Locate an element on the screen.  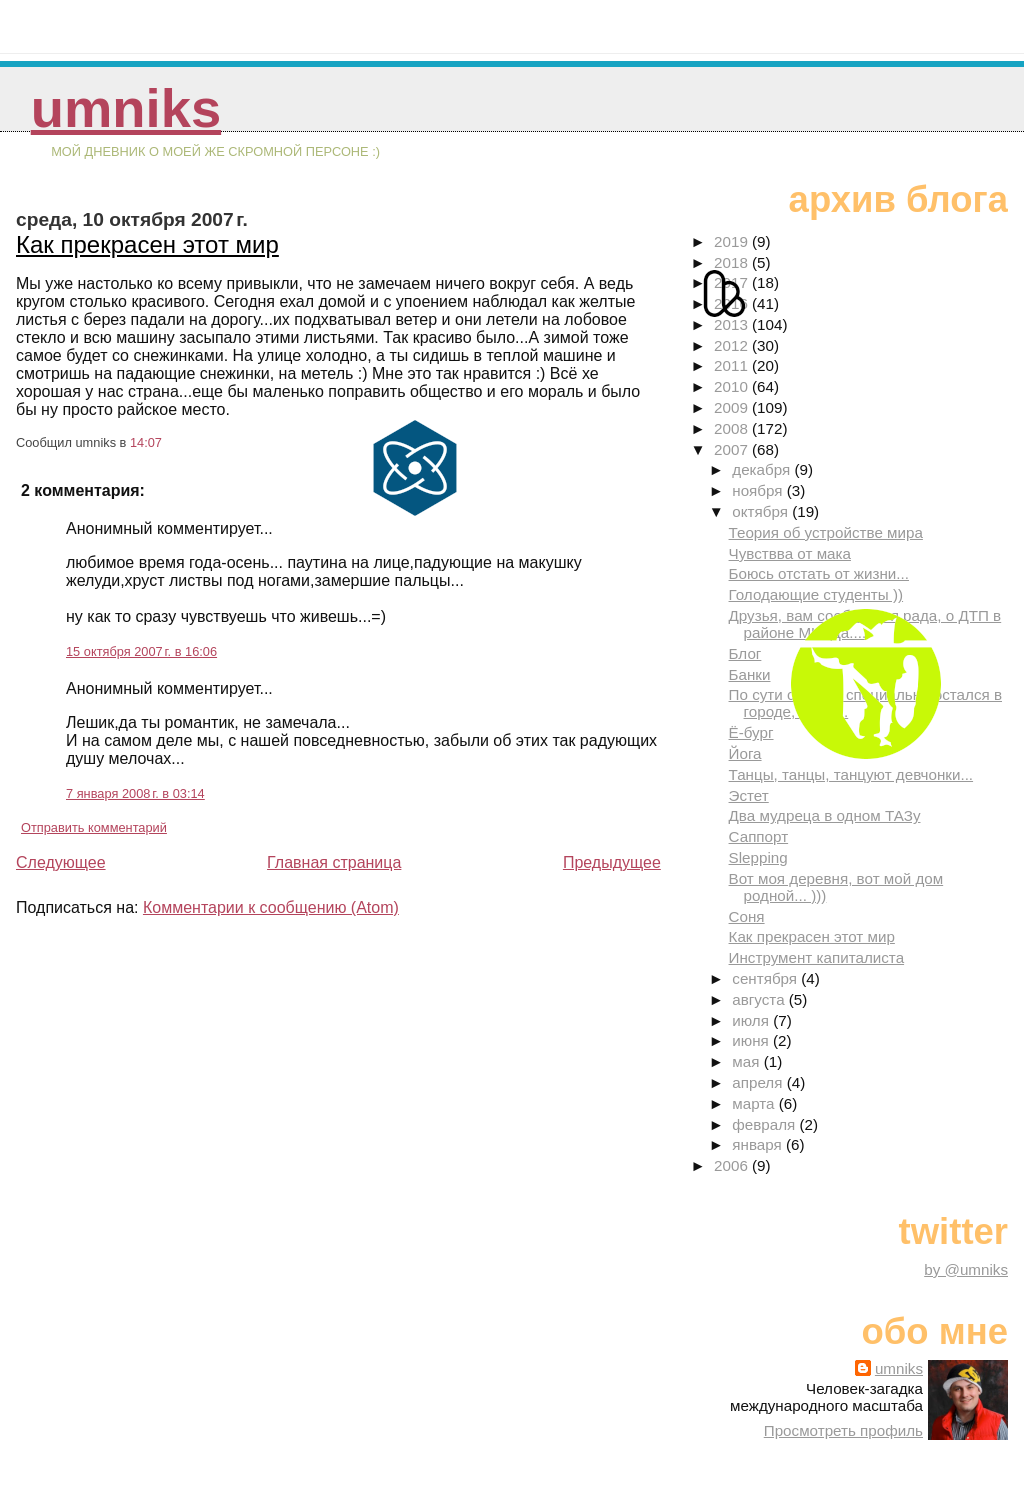
open wikisource website is located at coordinates (866, 684).